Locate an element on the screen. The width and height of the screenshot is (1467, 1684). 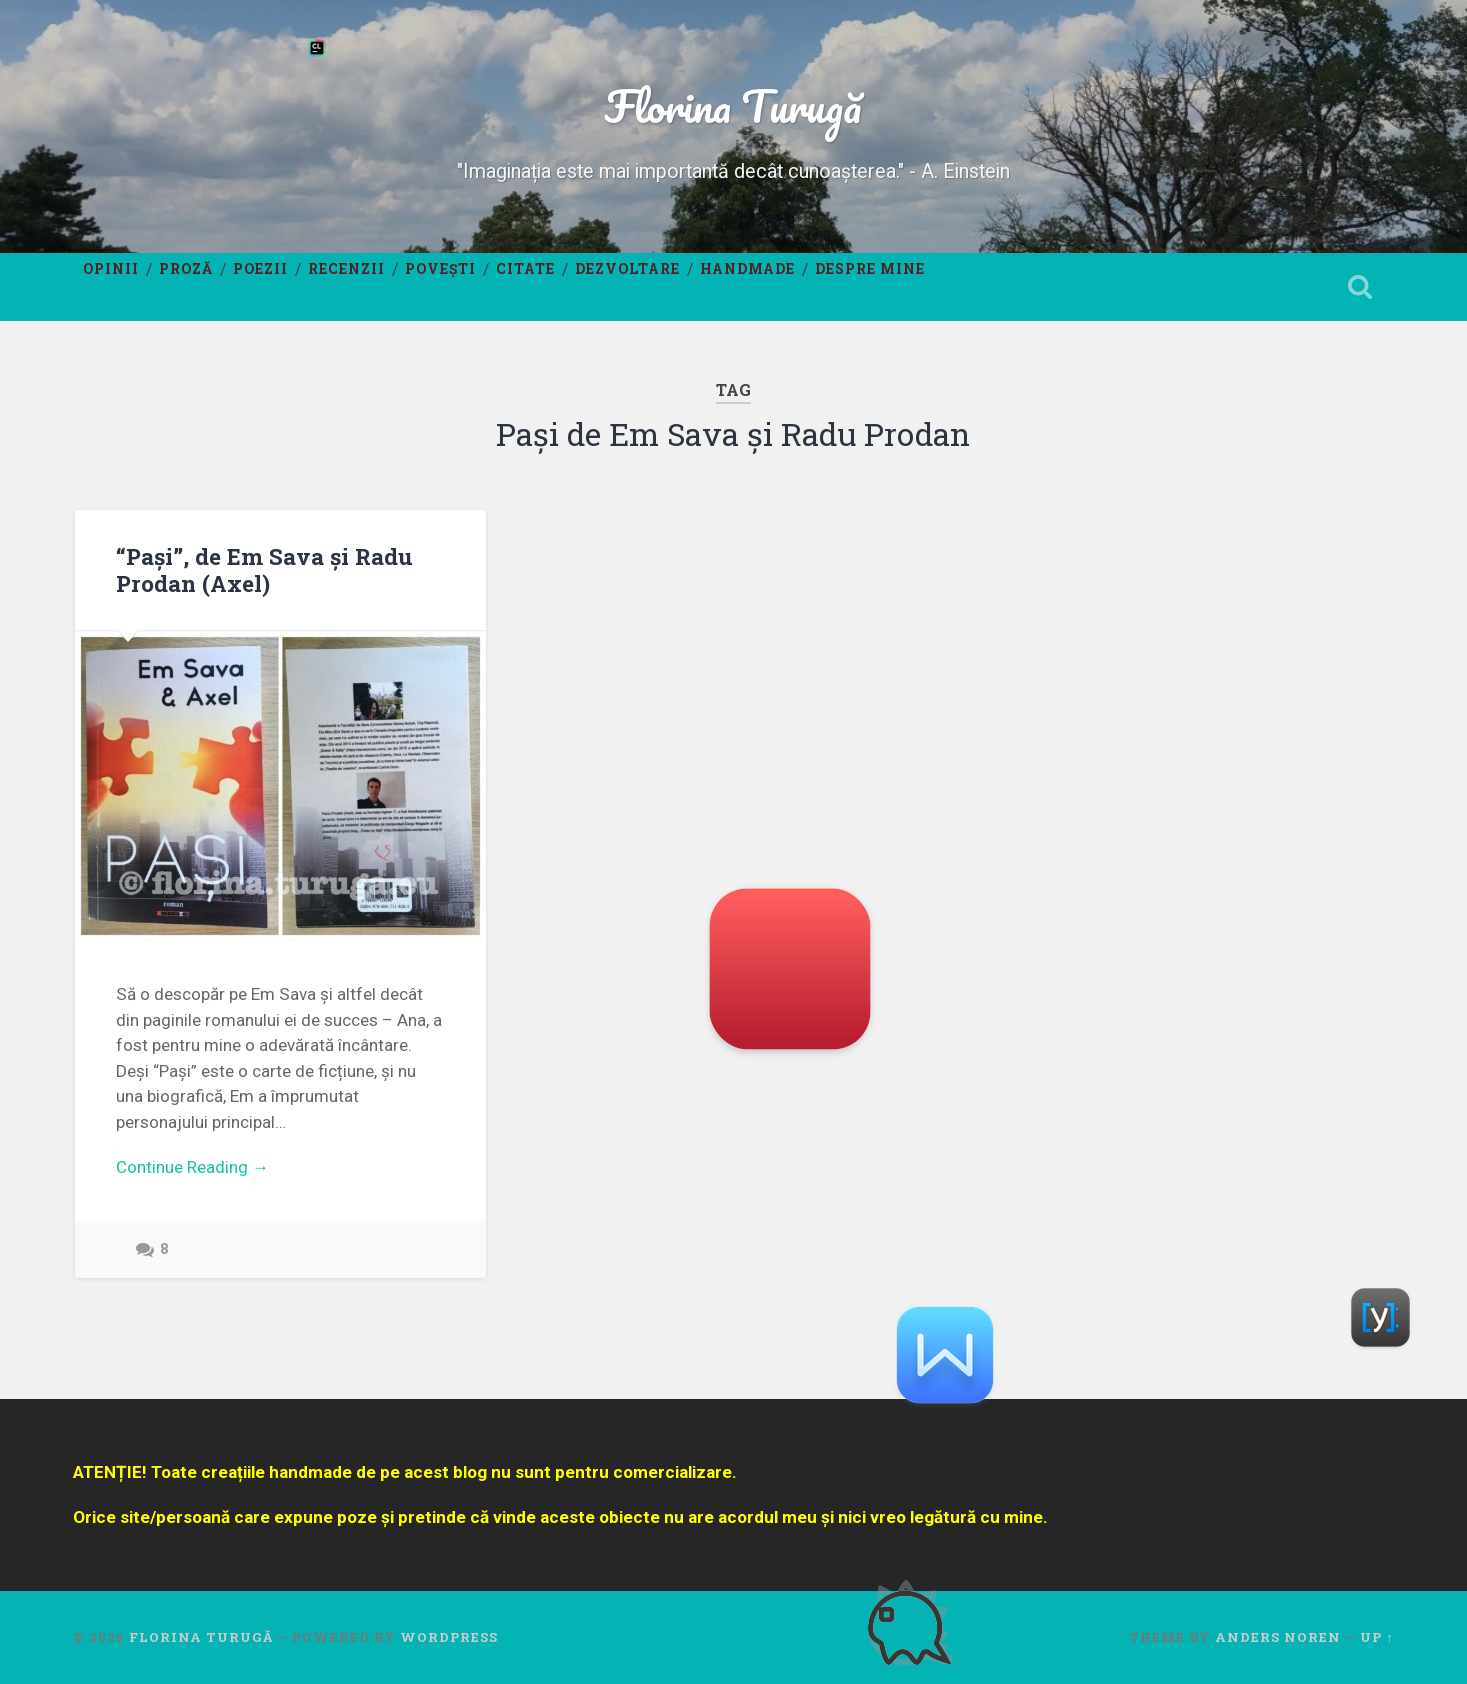
open dino messaging app is located at coordinates (910, 1622).